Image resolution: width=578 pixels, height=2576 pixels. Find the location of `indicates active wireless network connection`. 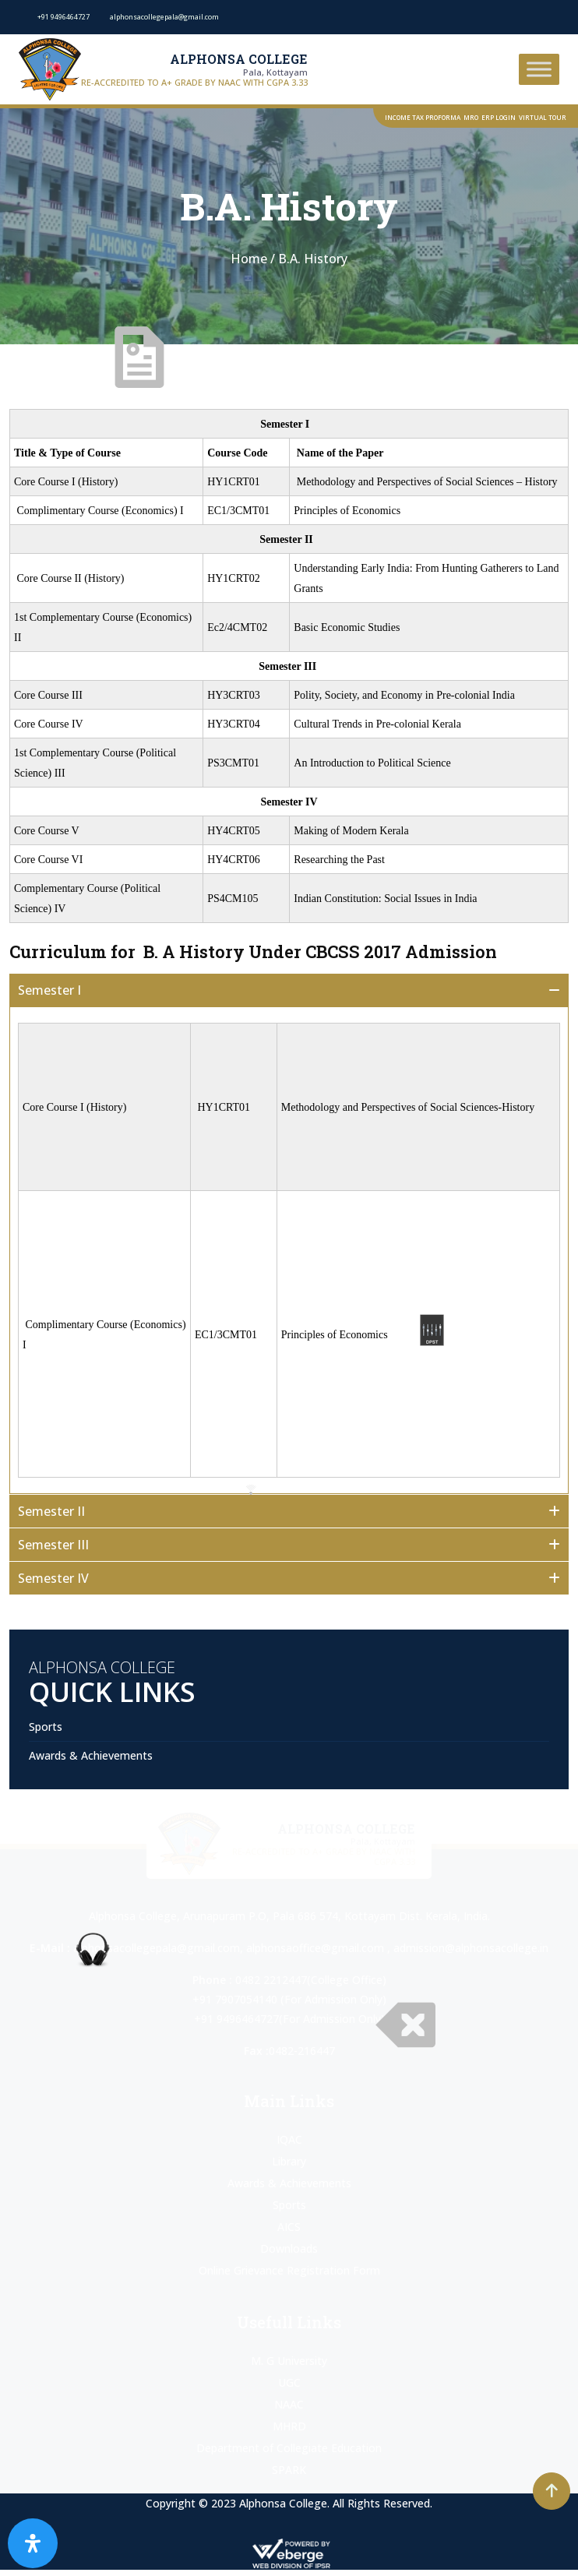

indicates active wireless network connection is located at coordinates (251, 1489).